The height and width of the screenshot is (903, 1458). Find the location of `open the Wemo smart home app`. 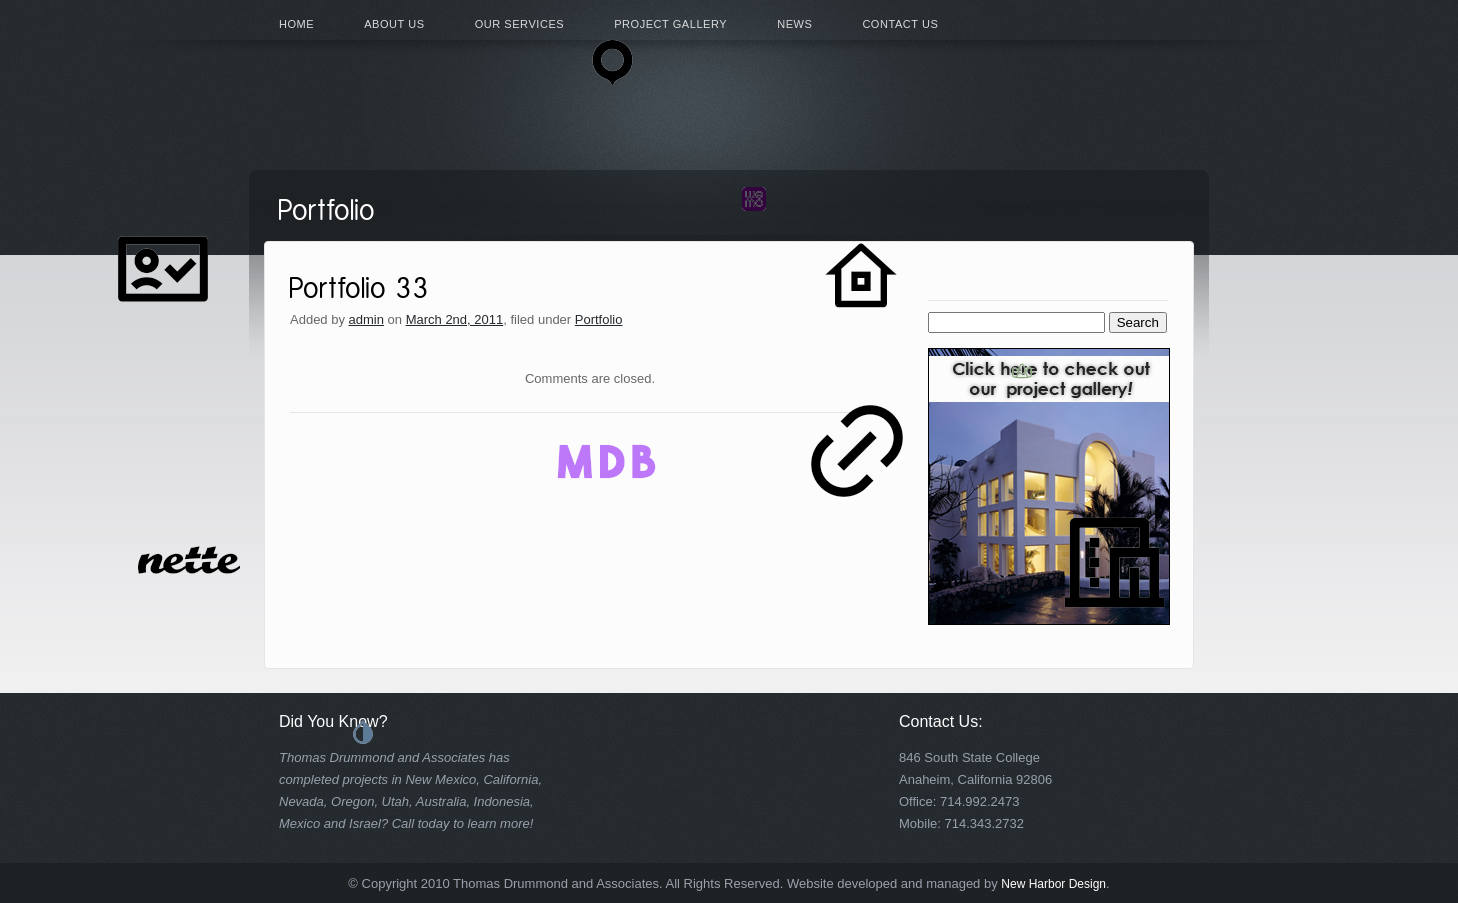

open the Wemo smart home app is located at coordinates (754, 199).